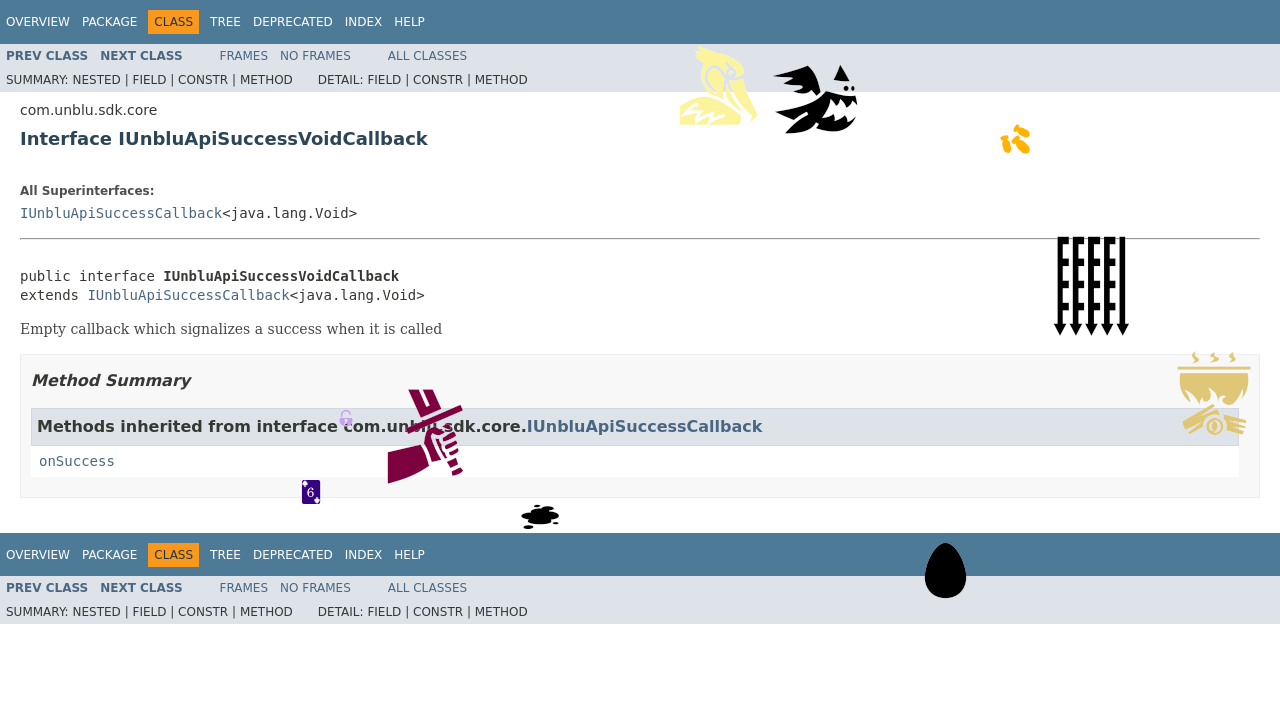 This screenshot has width=1280, height=720. Describe the element at coordinates (434, 436) in the screenshot. I see `initiate attack or combat action` at that location.